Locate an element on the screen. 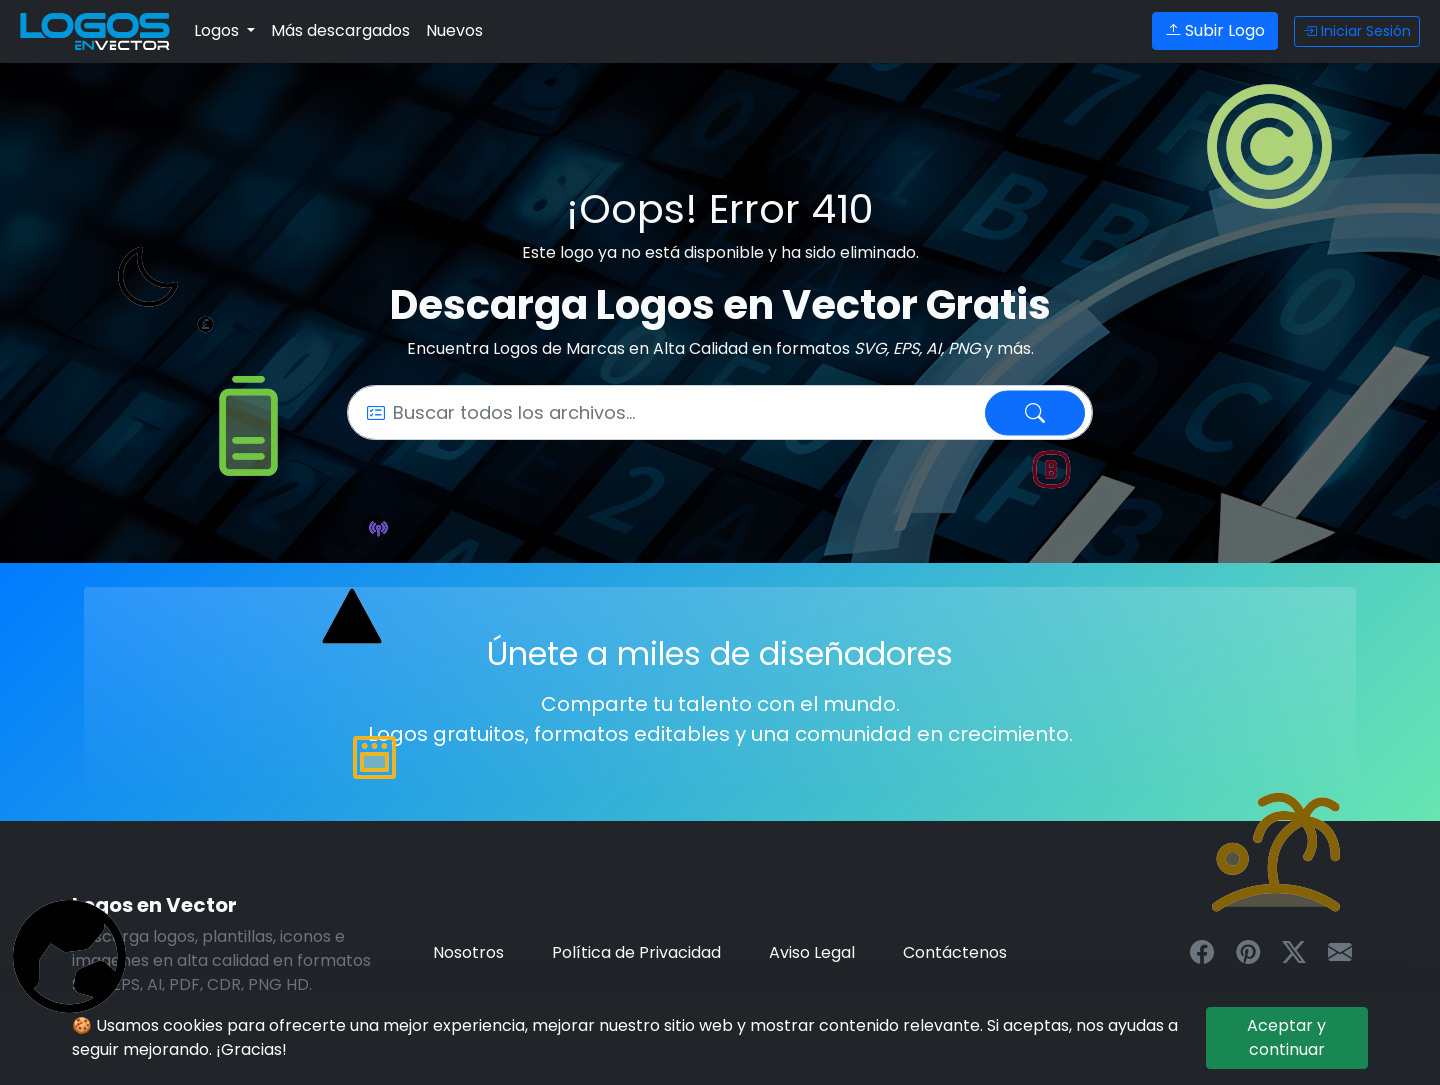 The width and height of the screenshot is (1440, 1085). indicates copyrighted content is located at coordinates (1269, 146).